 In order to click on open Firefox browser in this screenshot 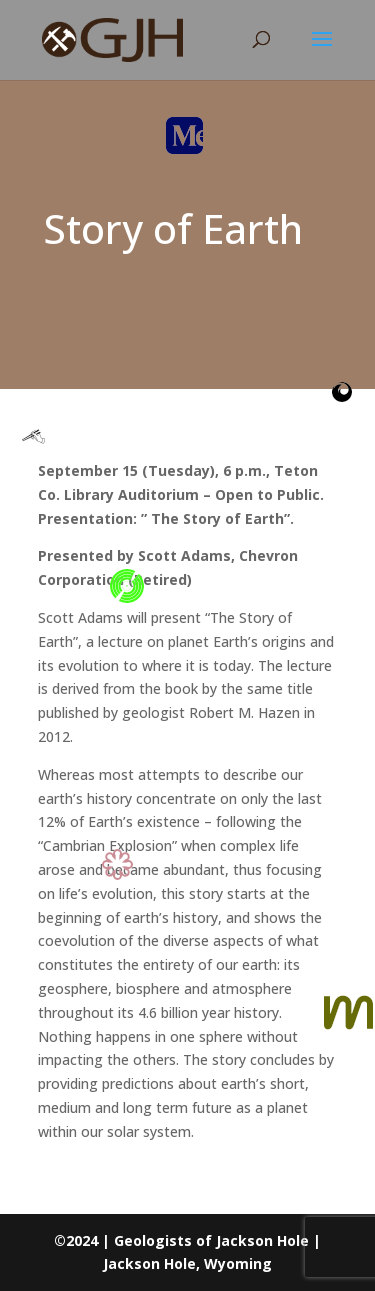, I will do `click(342, 392)`.